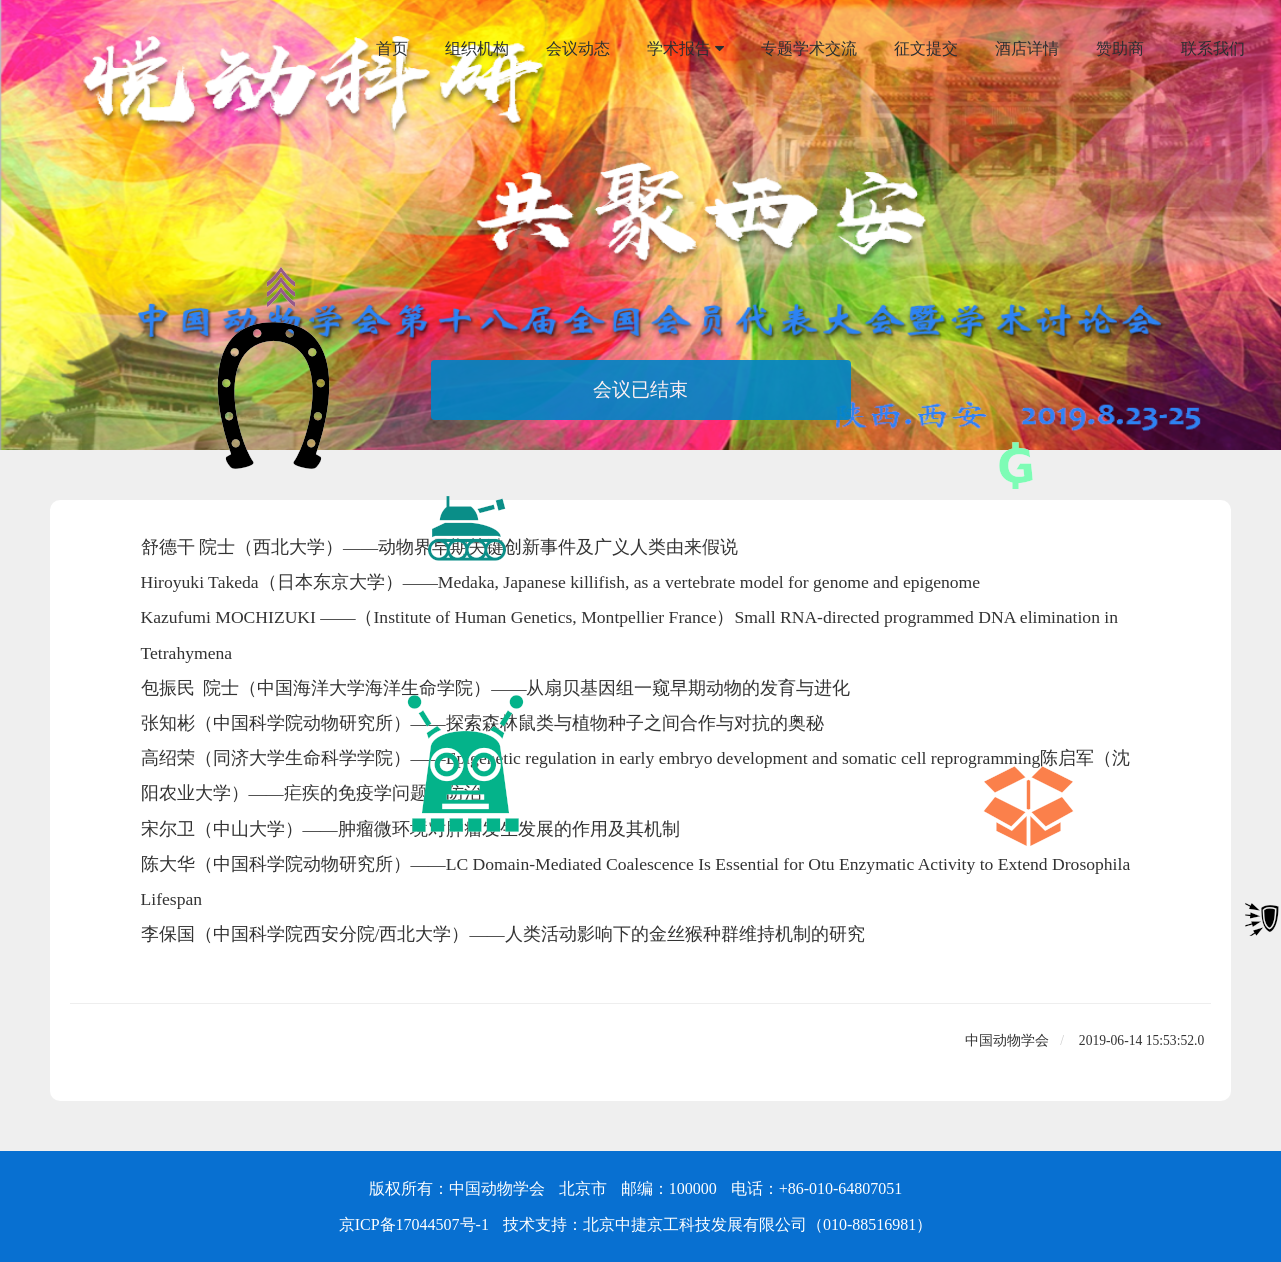  Describe the element at coordinates (1262, 919) in the screenshot. I see `indicates active protection or defense mode` at that location.